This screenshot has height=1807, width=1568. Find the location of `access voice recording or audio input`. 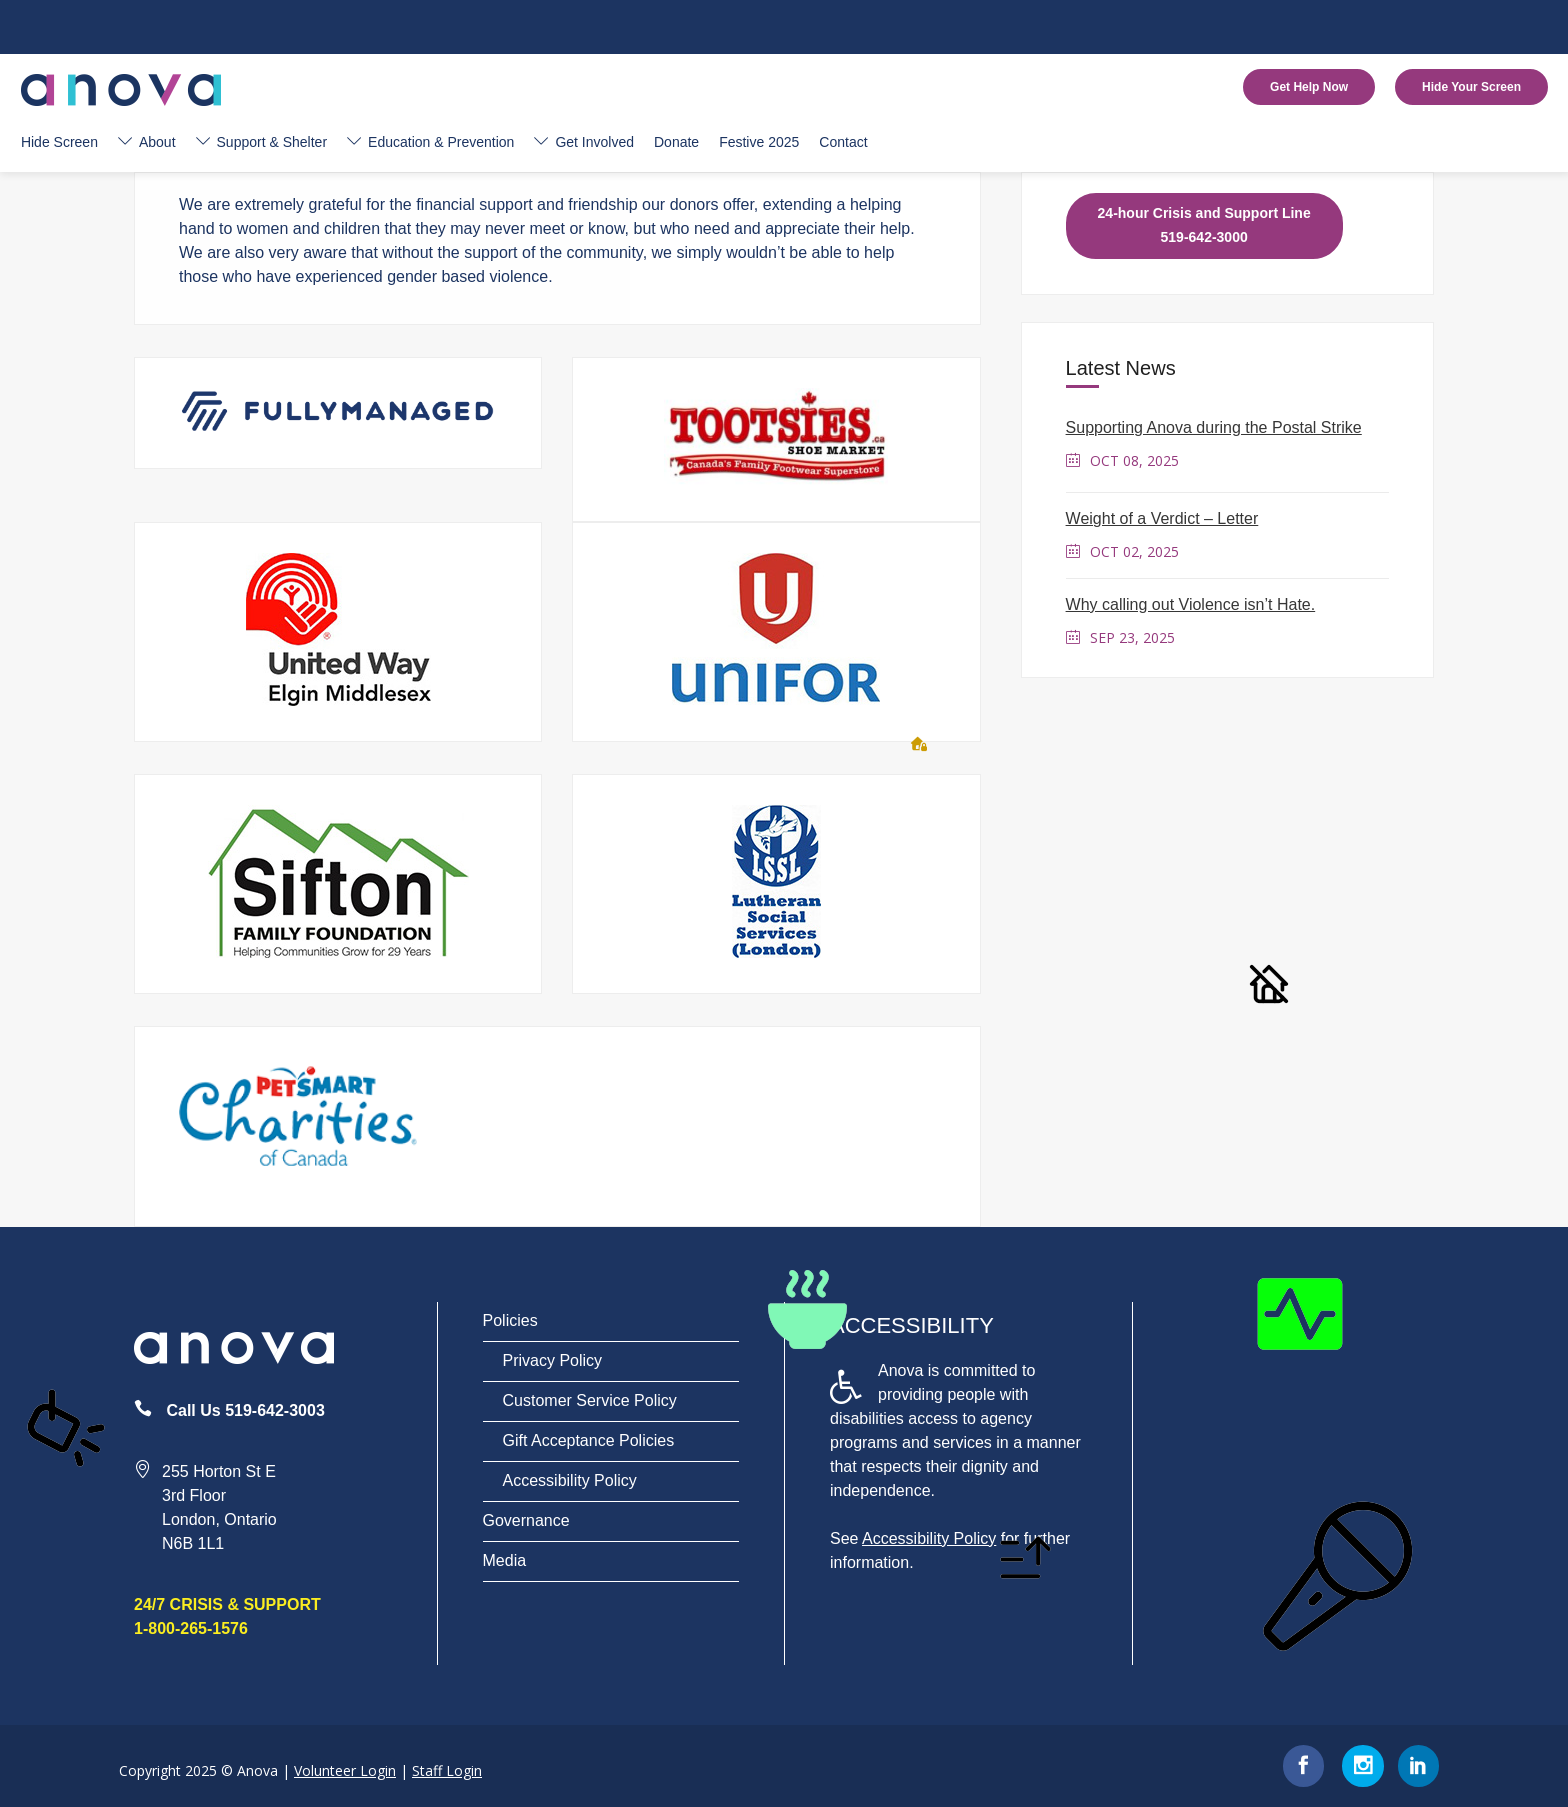

access voice recording or audio input is located at coordinates (1335, 1579).